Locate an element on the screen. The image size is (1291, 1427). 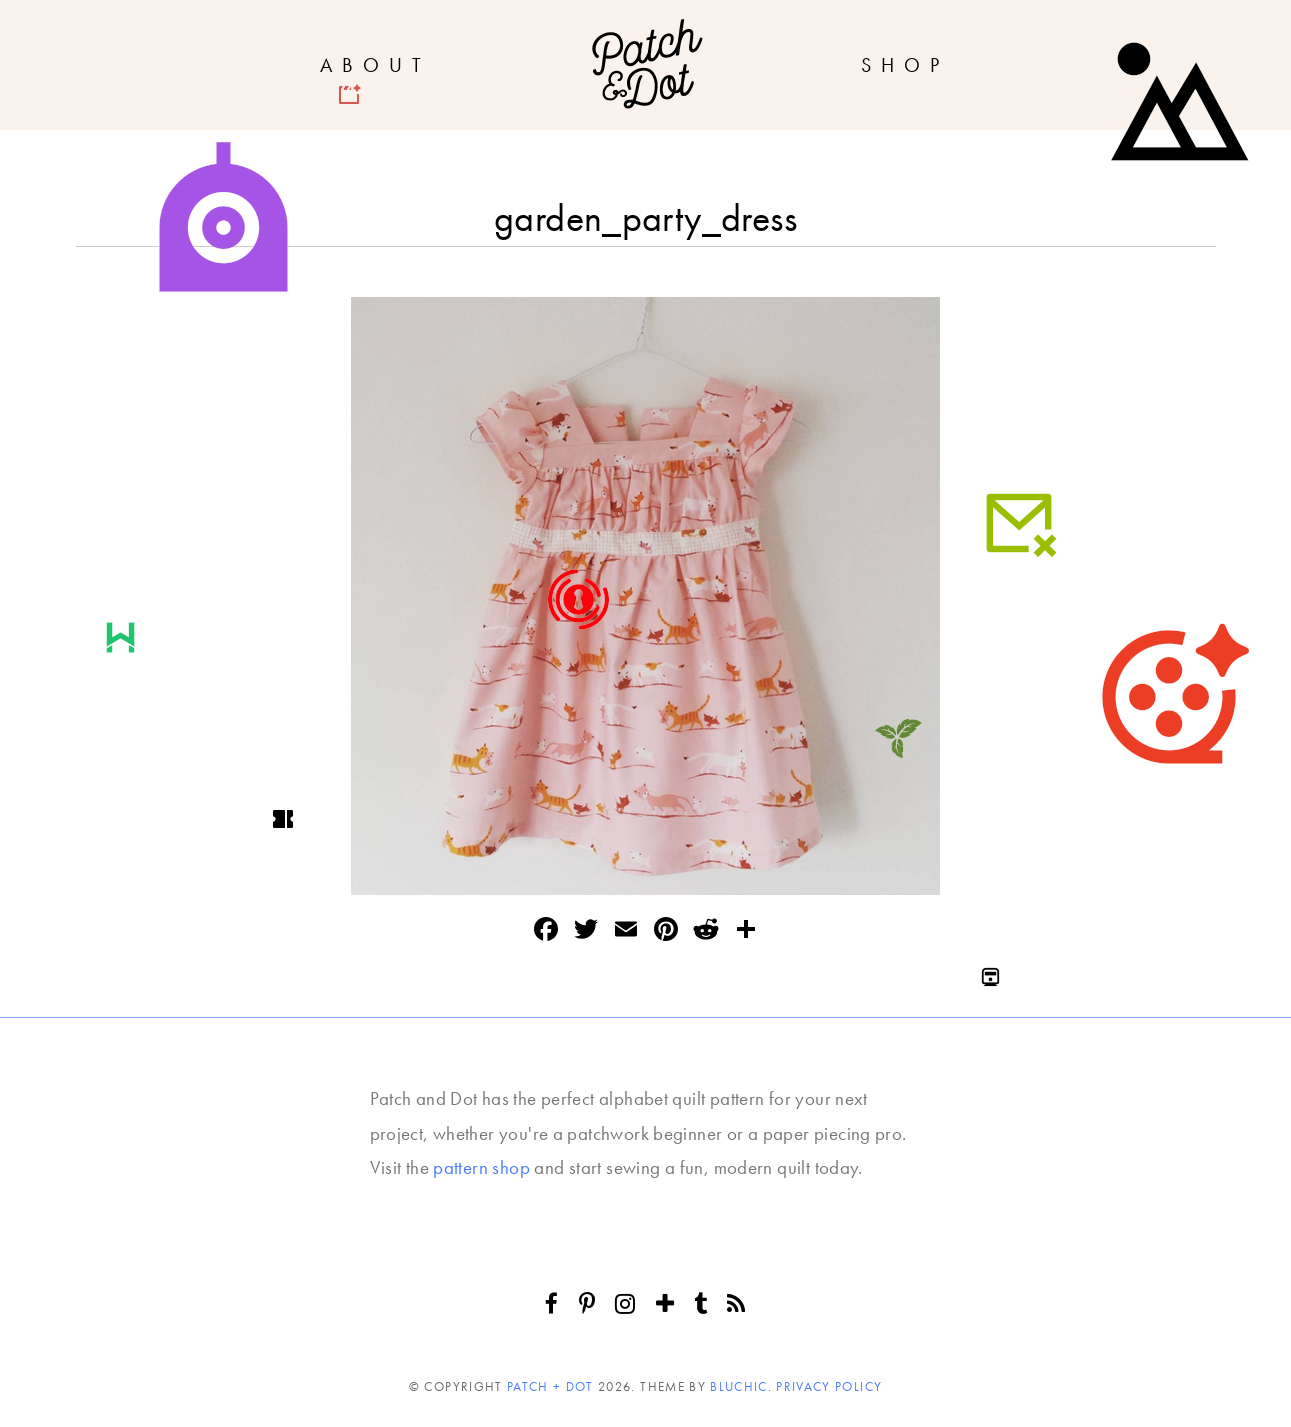
access AI or chatbot features is located at coordinates (223, 220).